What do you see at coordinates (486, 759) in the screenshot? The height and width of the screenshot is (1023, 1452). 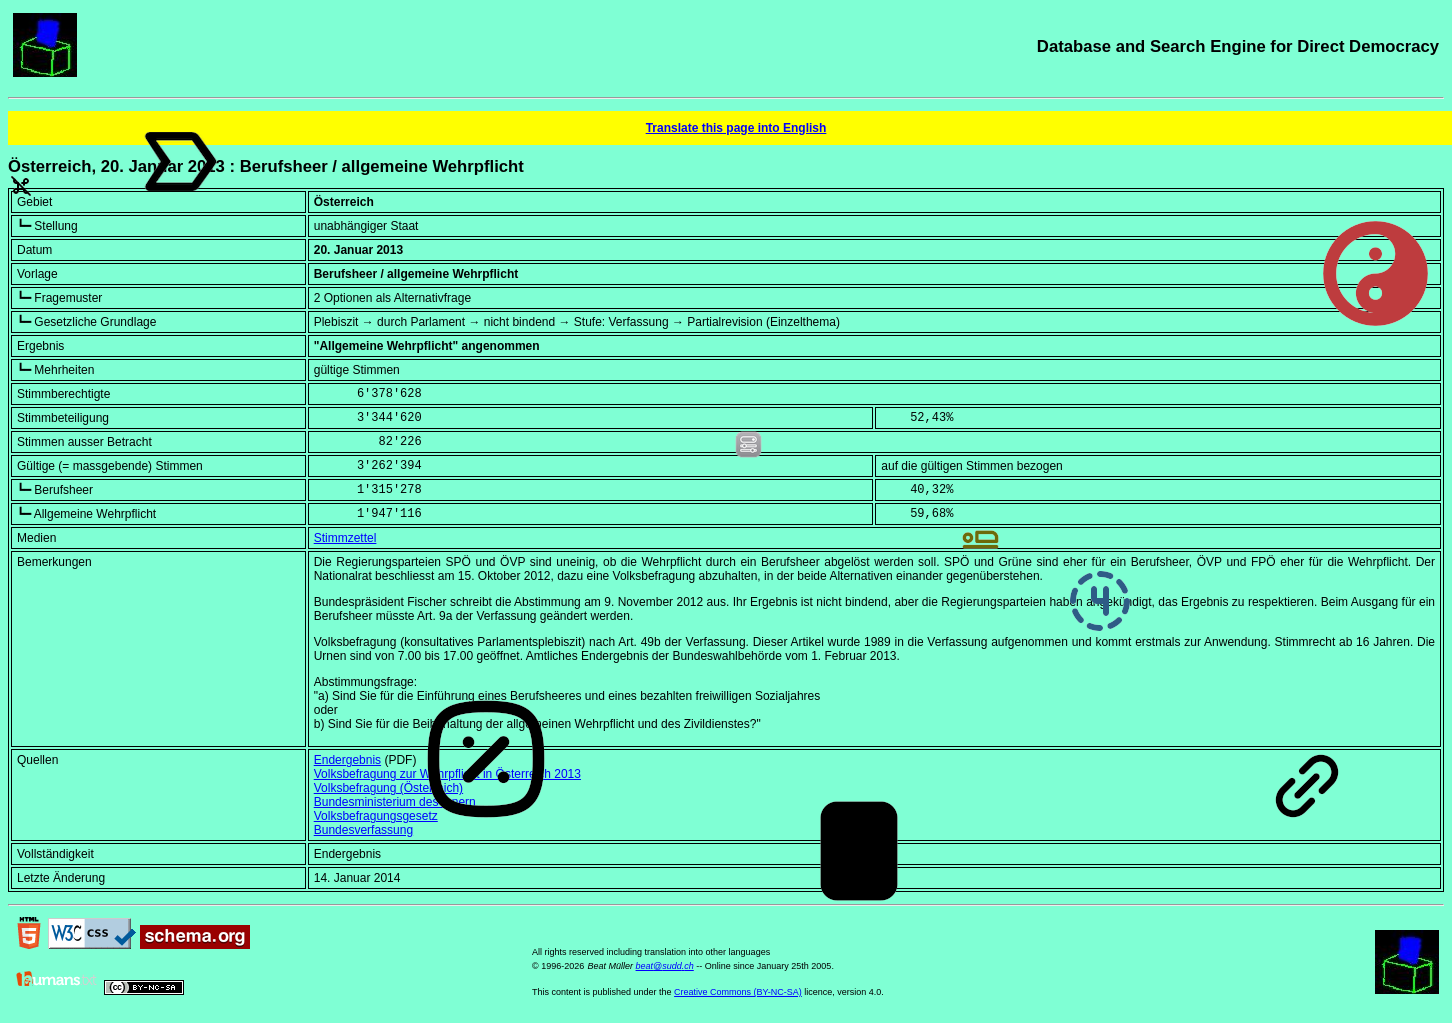 I see `view discount or promotional offer` at bounding box center [486, 759].